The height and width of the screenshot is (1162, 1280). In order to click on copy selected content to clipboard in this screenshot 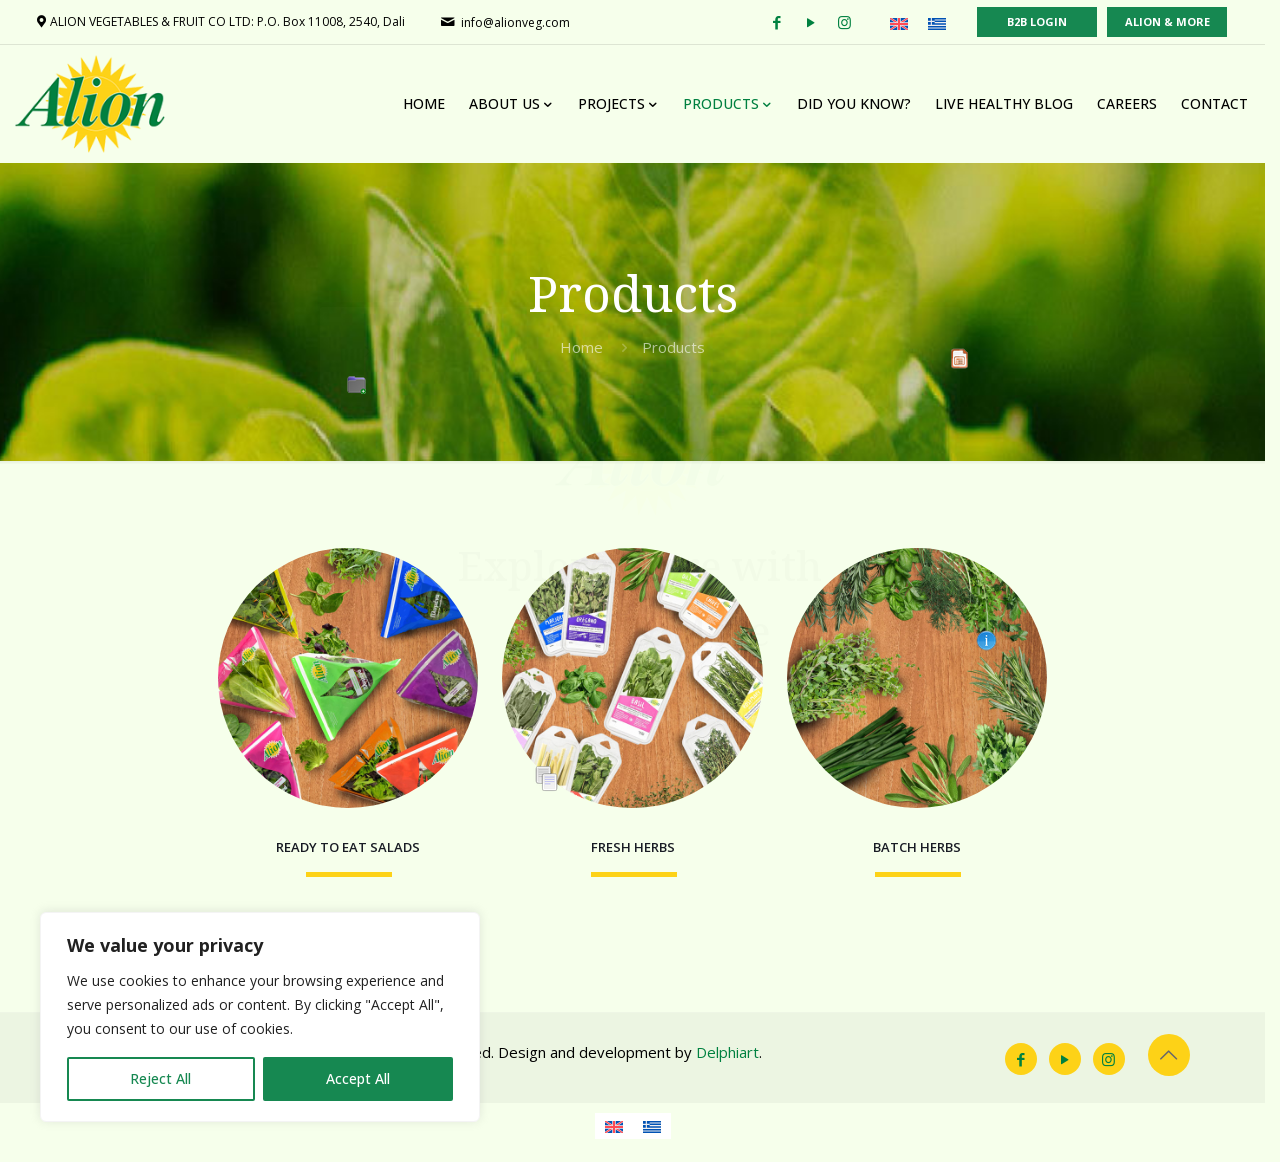, I will do `click(546, 778)`.